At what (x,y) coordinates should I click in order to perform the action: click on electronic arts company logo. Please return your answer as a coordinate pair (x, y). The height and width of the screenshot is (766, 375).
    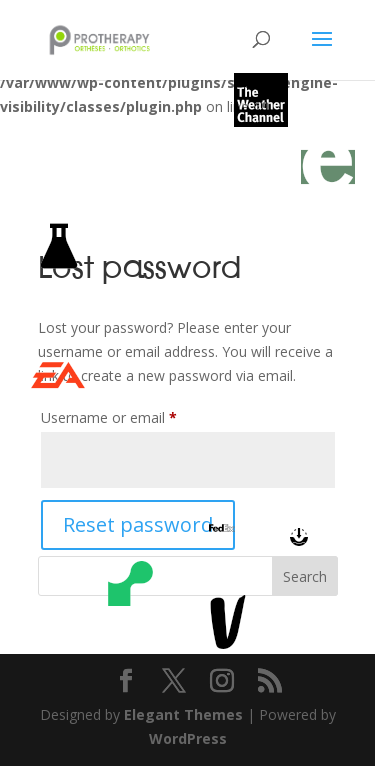
    Looking at the image, I should click on (58, 375).